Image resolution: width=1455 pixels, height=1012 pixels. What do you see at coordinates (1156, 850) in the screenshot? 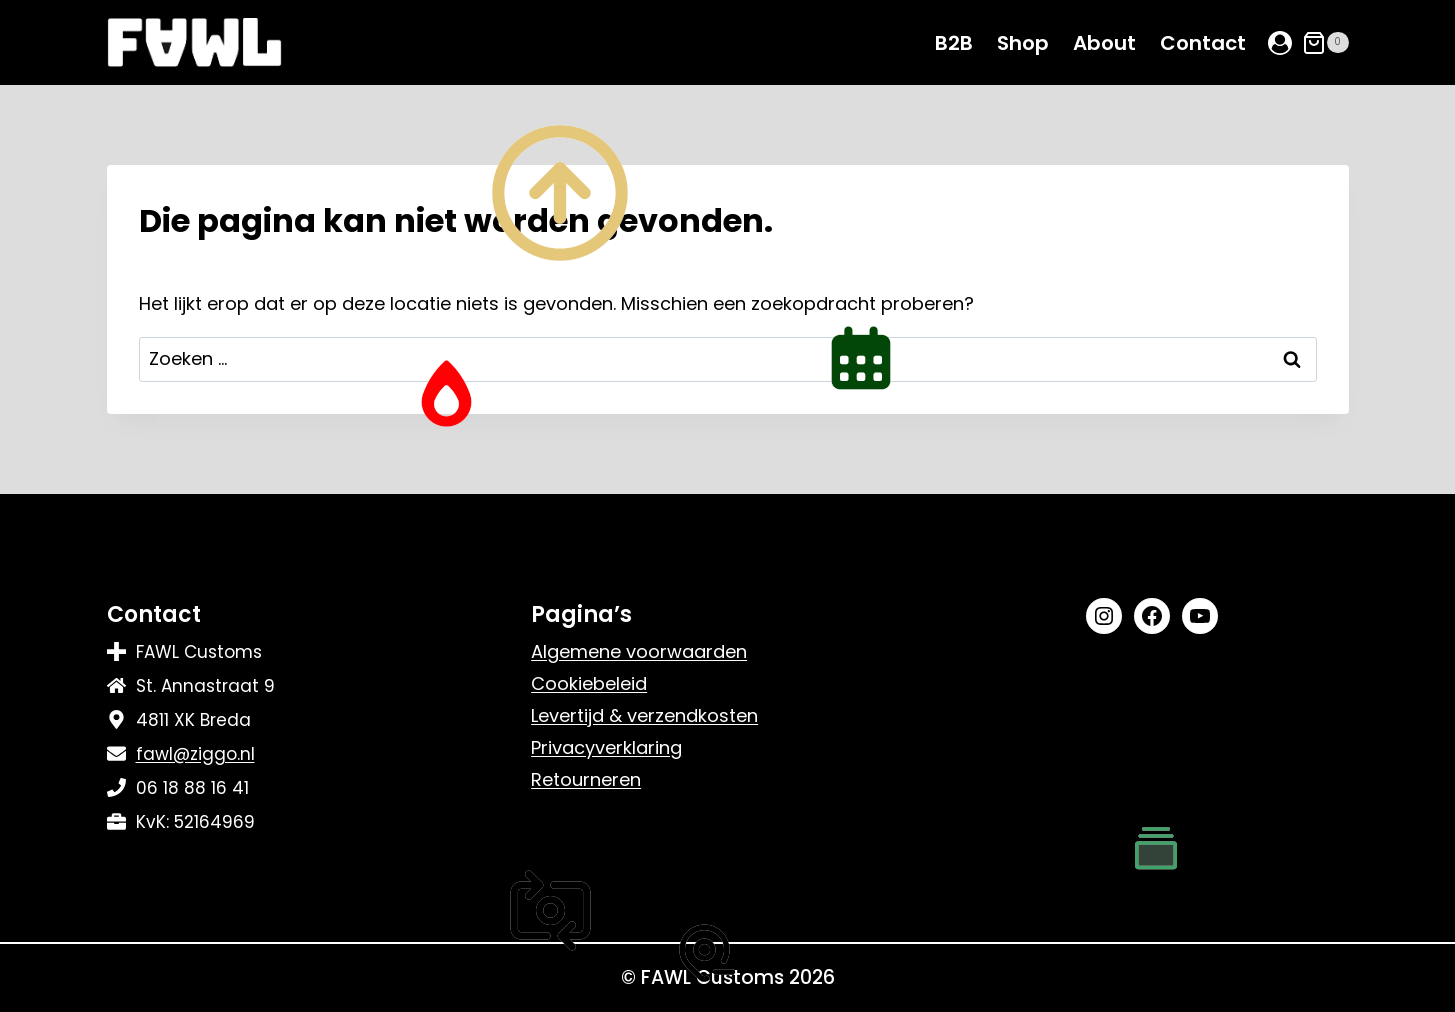
I see `view stacked cards or layers` at bounding box center [1156, 850].